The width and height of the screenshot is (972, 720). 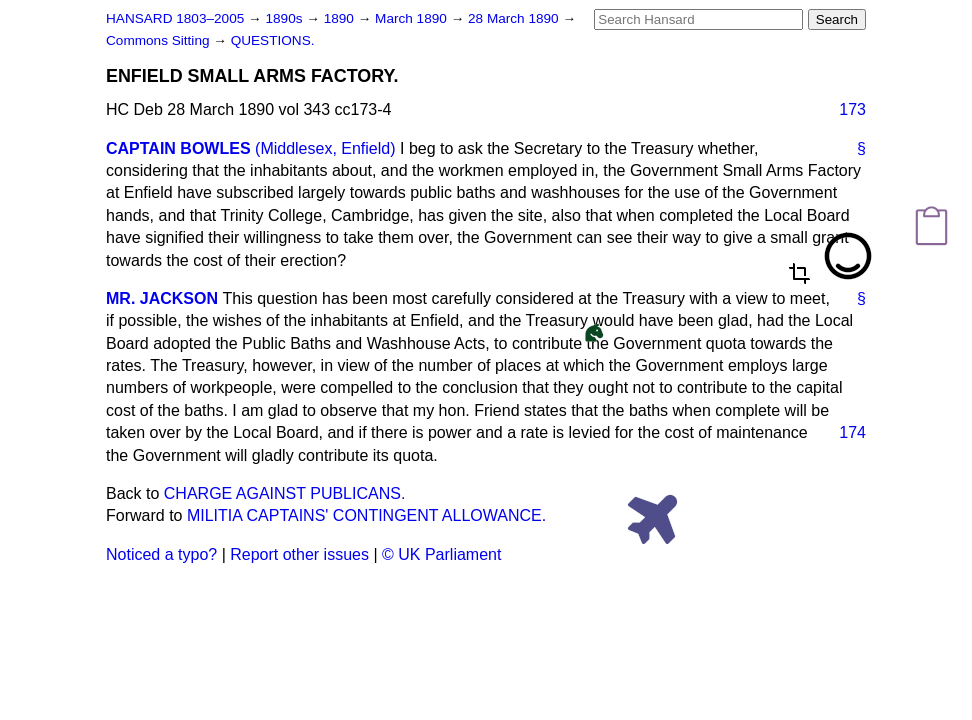 I want to click on copy to clipboard, so click(x=931, y=226).